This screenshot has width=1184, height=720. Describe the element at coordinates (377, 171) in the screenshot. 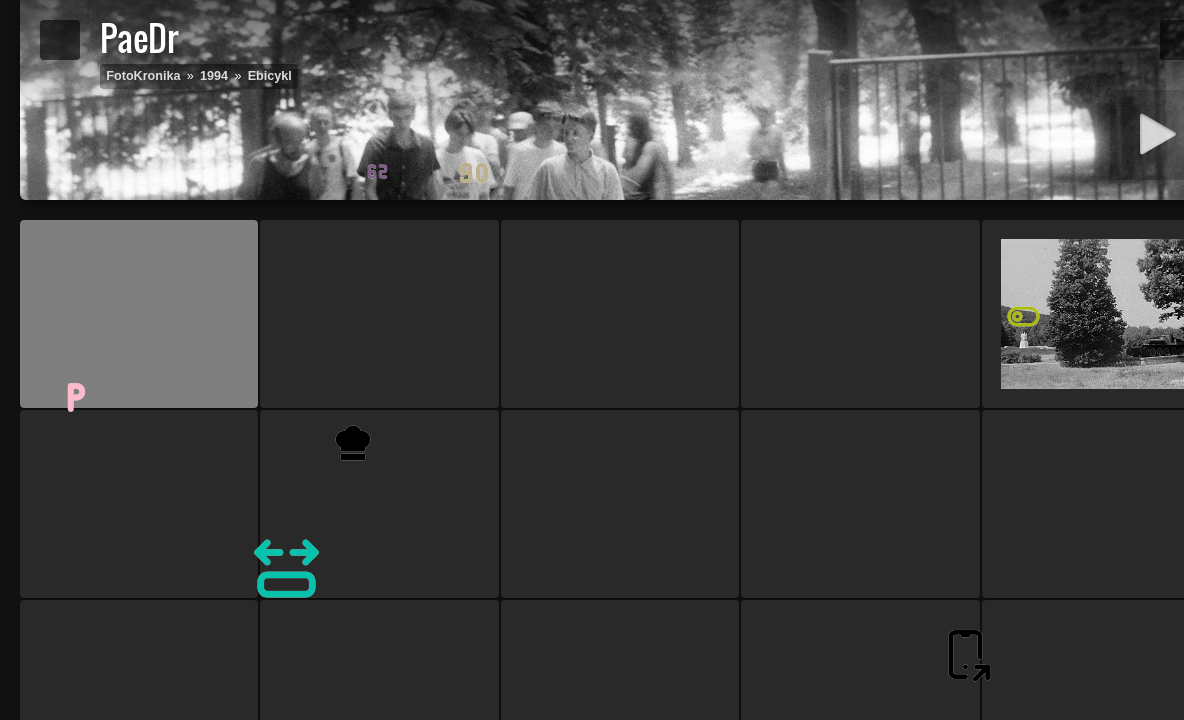

I see `indicates item number 62 in a list or sequence` at that location.